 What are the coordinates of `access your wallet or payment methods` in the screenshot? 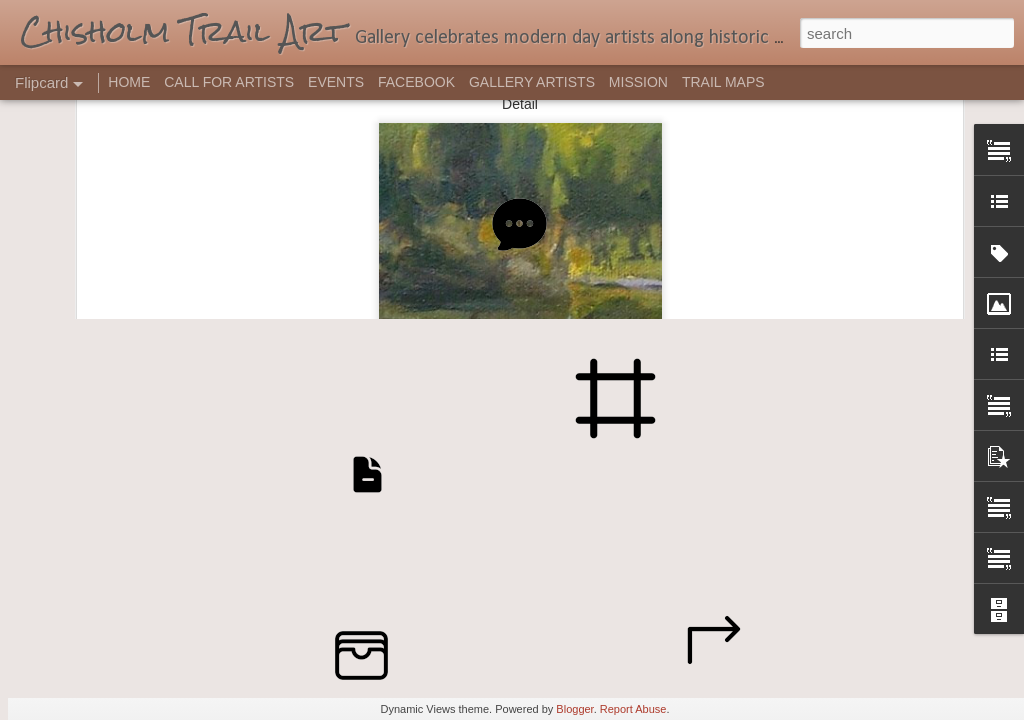 It's located at (361, 655).